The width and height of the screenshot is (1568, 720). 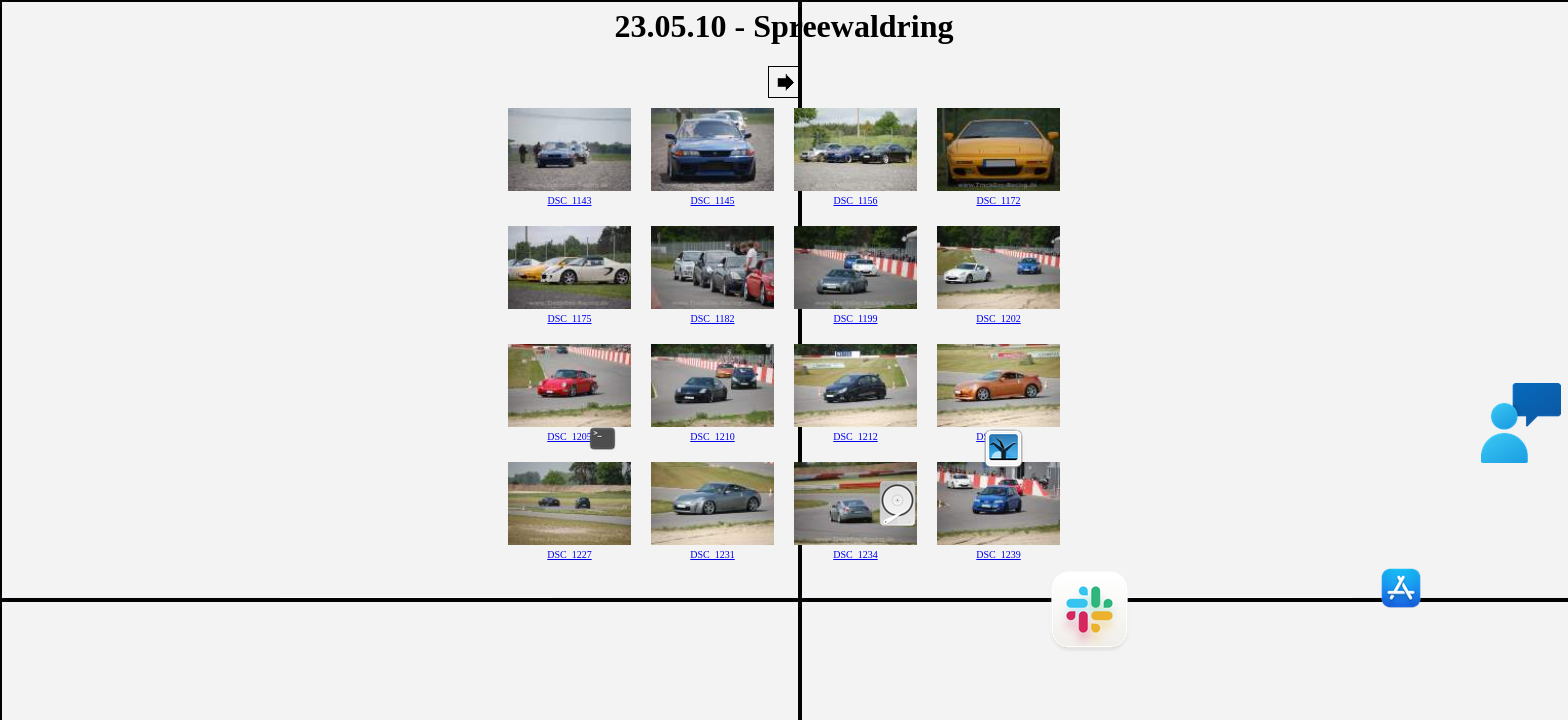 What do you see at coordinates (1521, 423) in the screenshot?
I see `open the feedback hub app` at bounding box center [1521, 423].